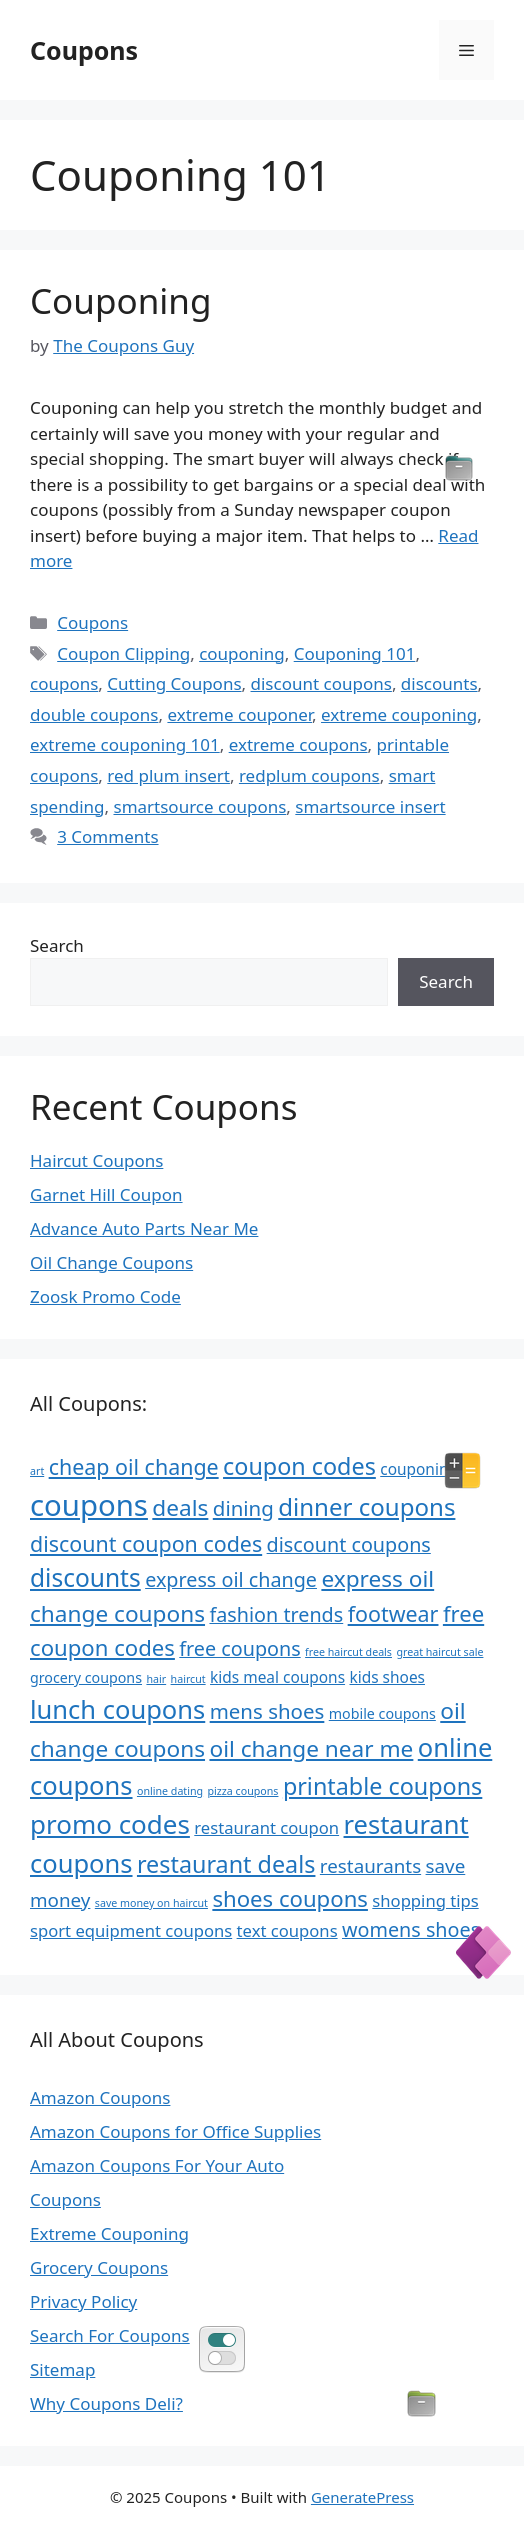  What do you see at coordinates (483, 1952) in the screenshot?
I see `open Microsoft Power Apps` at bounding box center [483, 1952].